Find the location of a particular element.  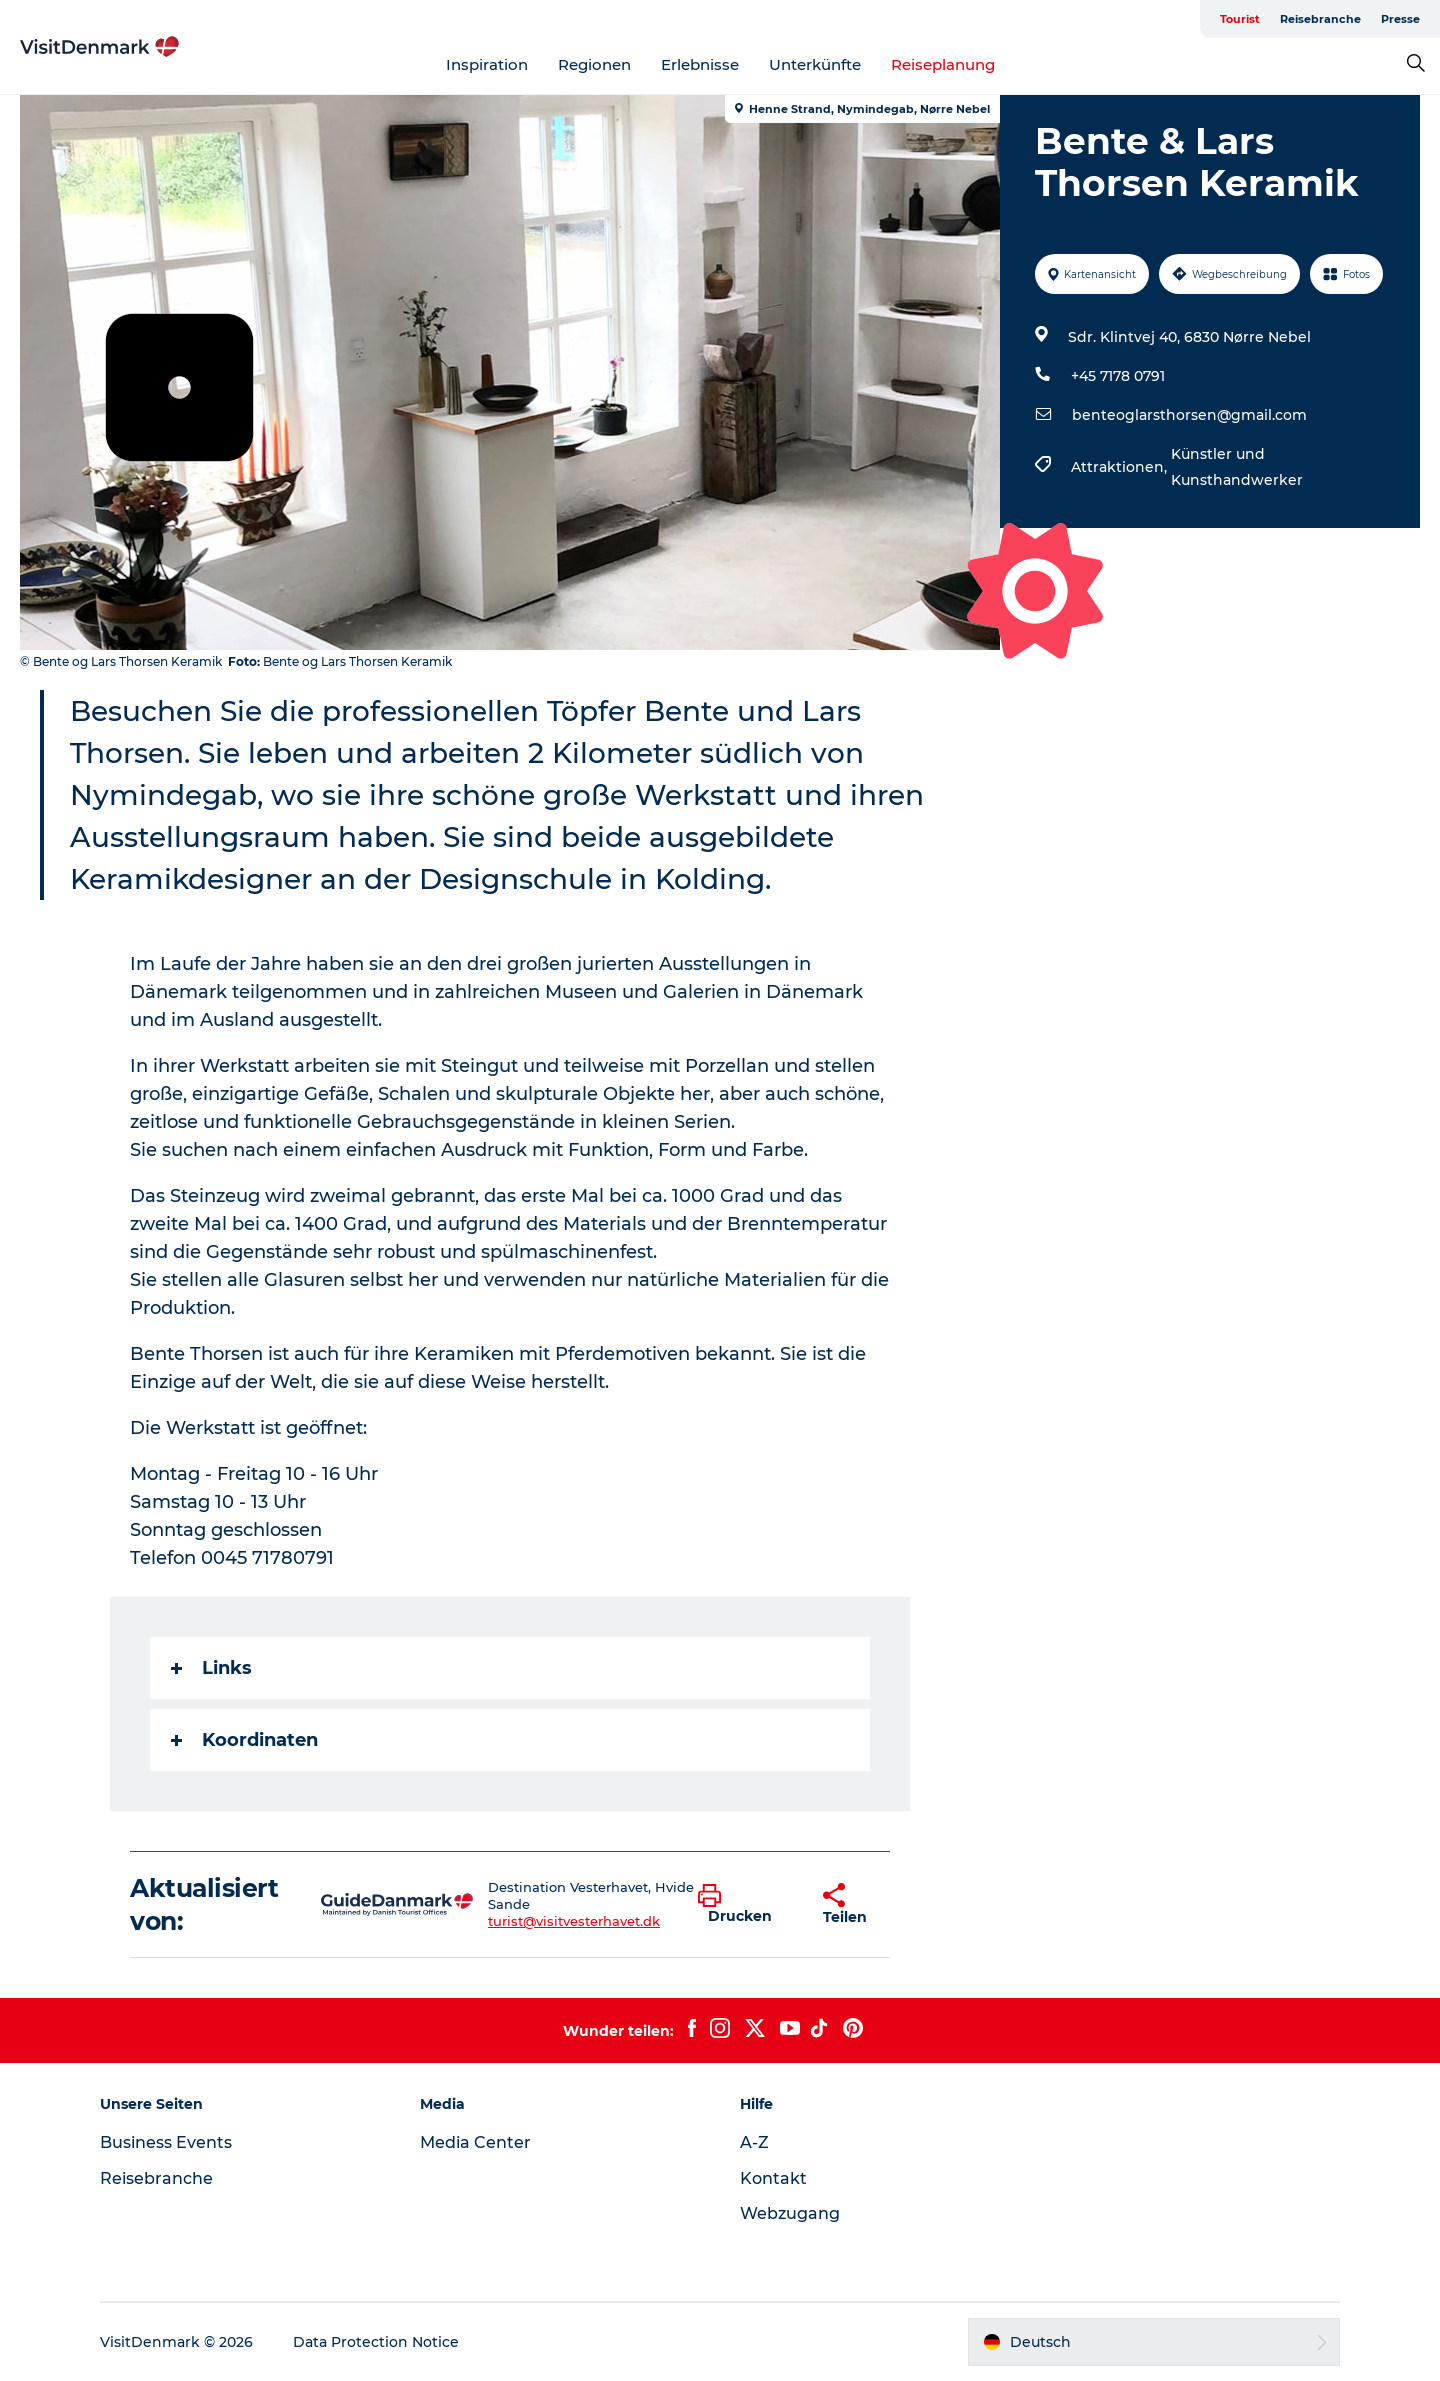

roll the dice or generate a random result is located at coordinates (179, 387).